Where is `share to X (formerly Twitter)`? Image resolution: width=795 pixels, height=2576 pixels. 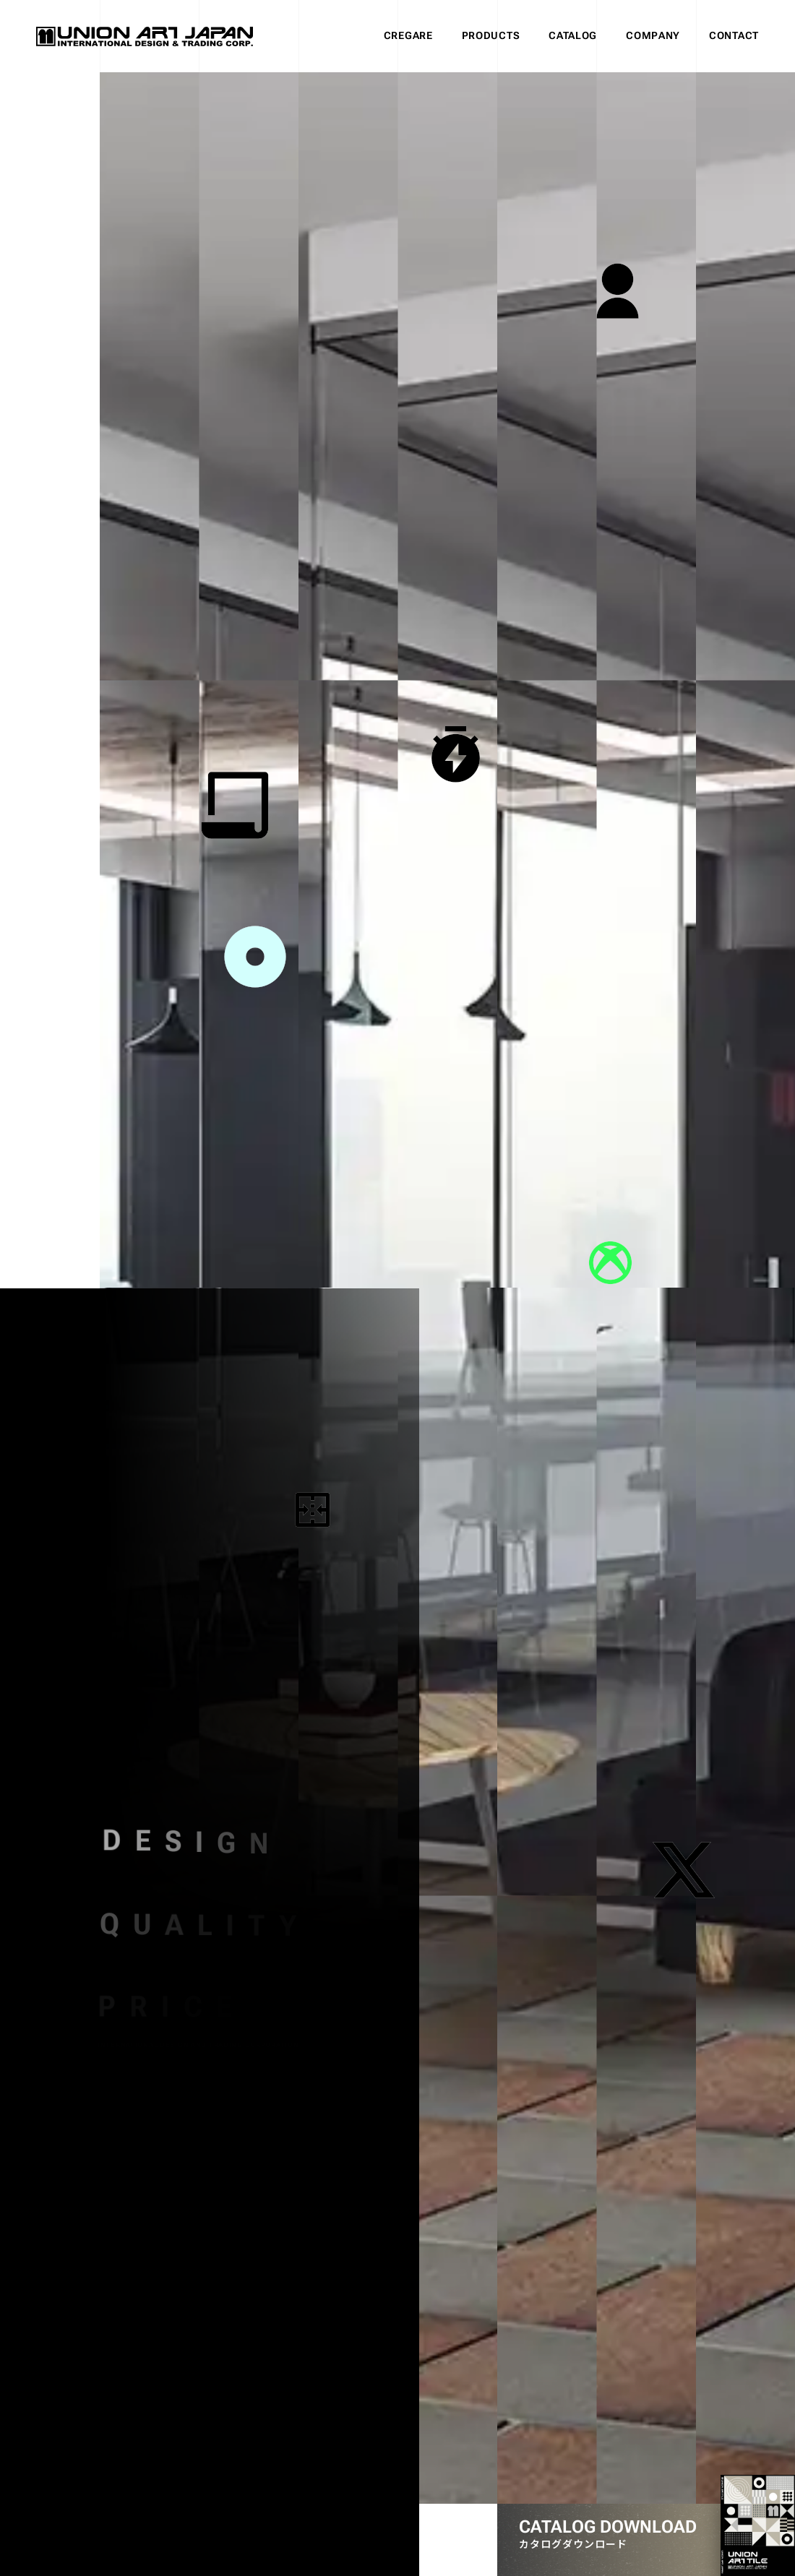
share to X (formerly Twitter) is located at coordinates (684, 1870).